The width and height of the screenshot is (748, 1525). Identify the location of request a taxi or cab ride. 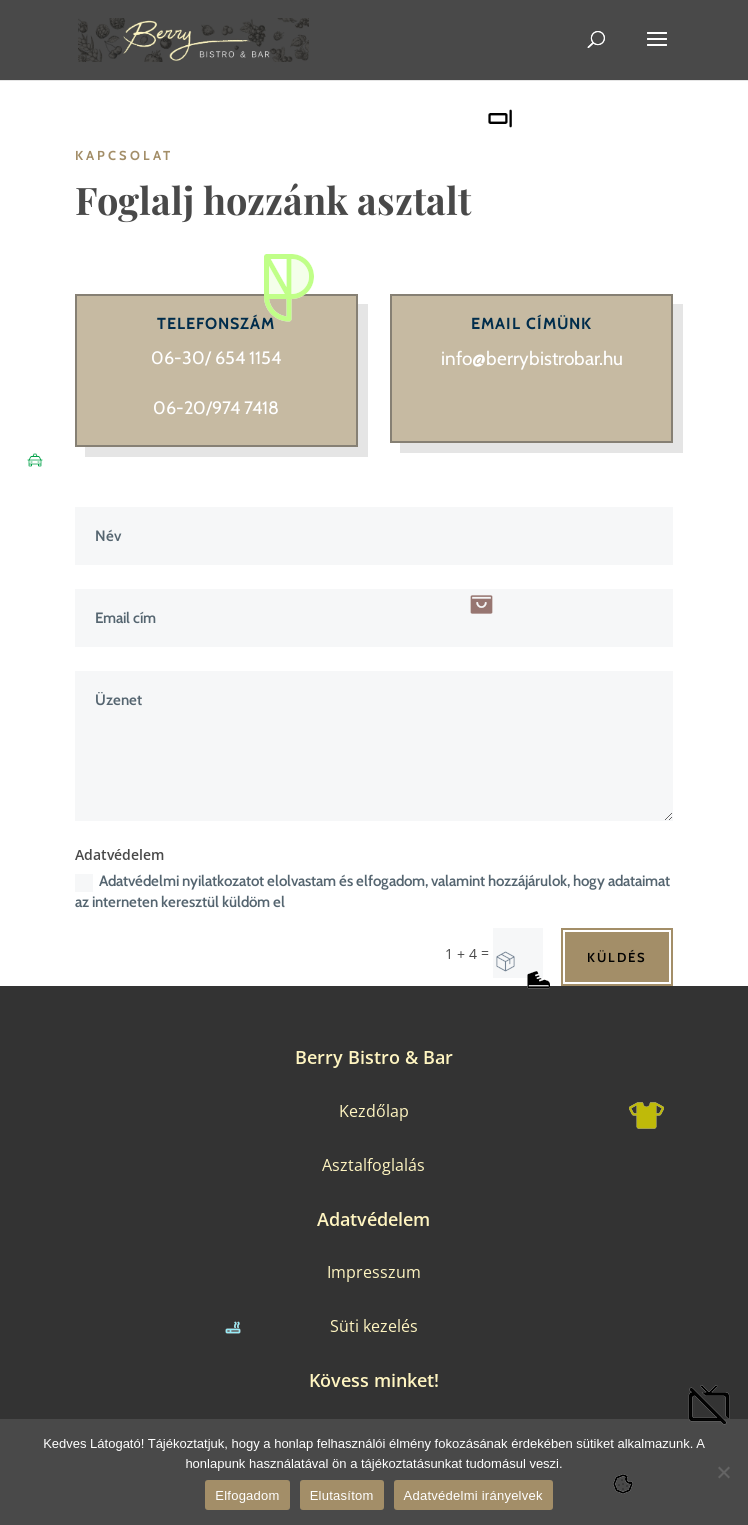
(35, 461).